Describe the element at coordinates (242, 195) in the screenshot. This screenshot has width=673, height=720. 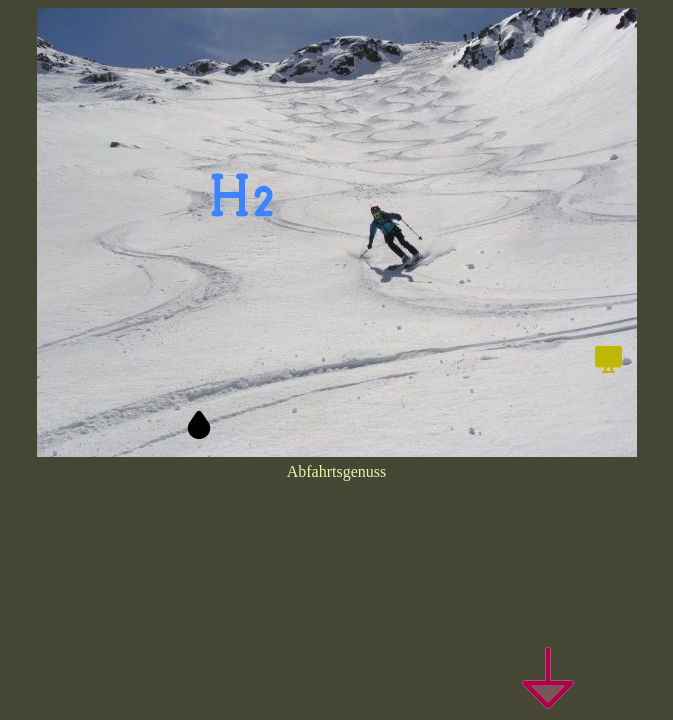
I see `format text as heading level 2` at that location.